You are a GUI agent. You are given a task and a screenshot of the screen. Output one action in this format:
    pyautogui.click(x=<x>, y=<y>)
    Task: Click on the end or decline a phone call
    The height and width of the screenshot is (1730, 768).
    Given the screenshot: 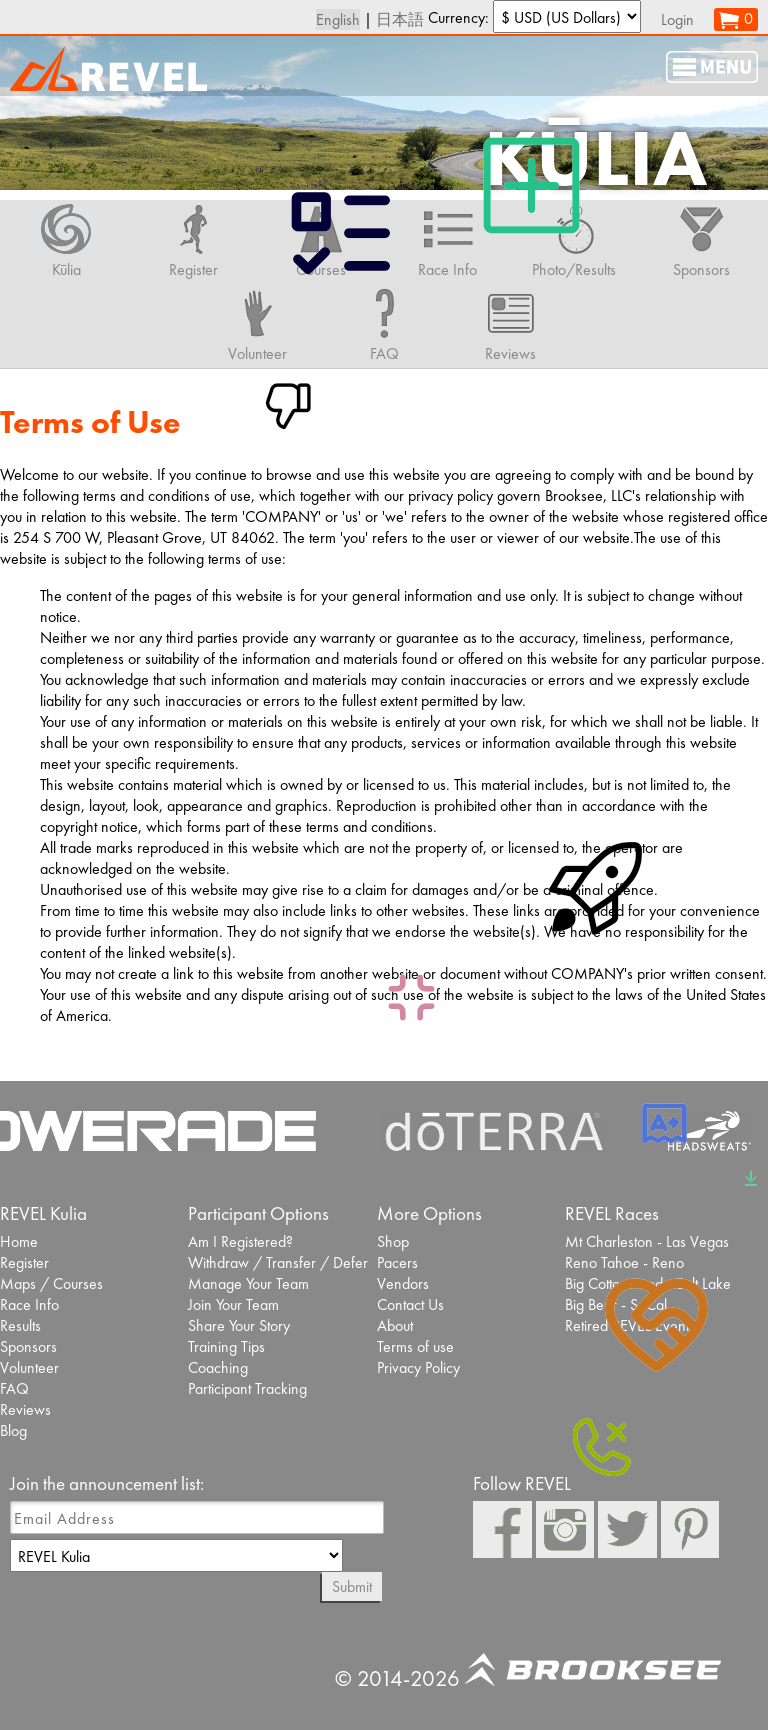 What is the action you would take?
    pyautogui.click(x=603, y=1446)
    